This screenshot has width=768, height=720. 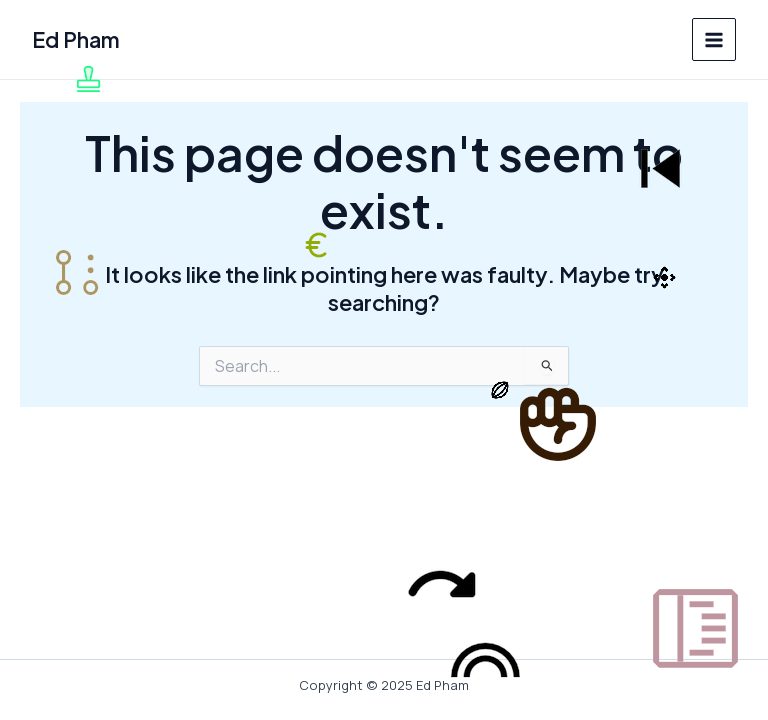 What do you see at coordinates (664, 277) in the screenshot?
I see `pan or move camera view in all directions` at bounding box center [664, 277].